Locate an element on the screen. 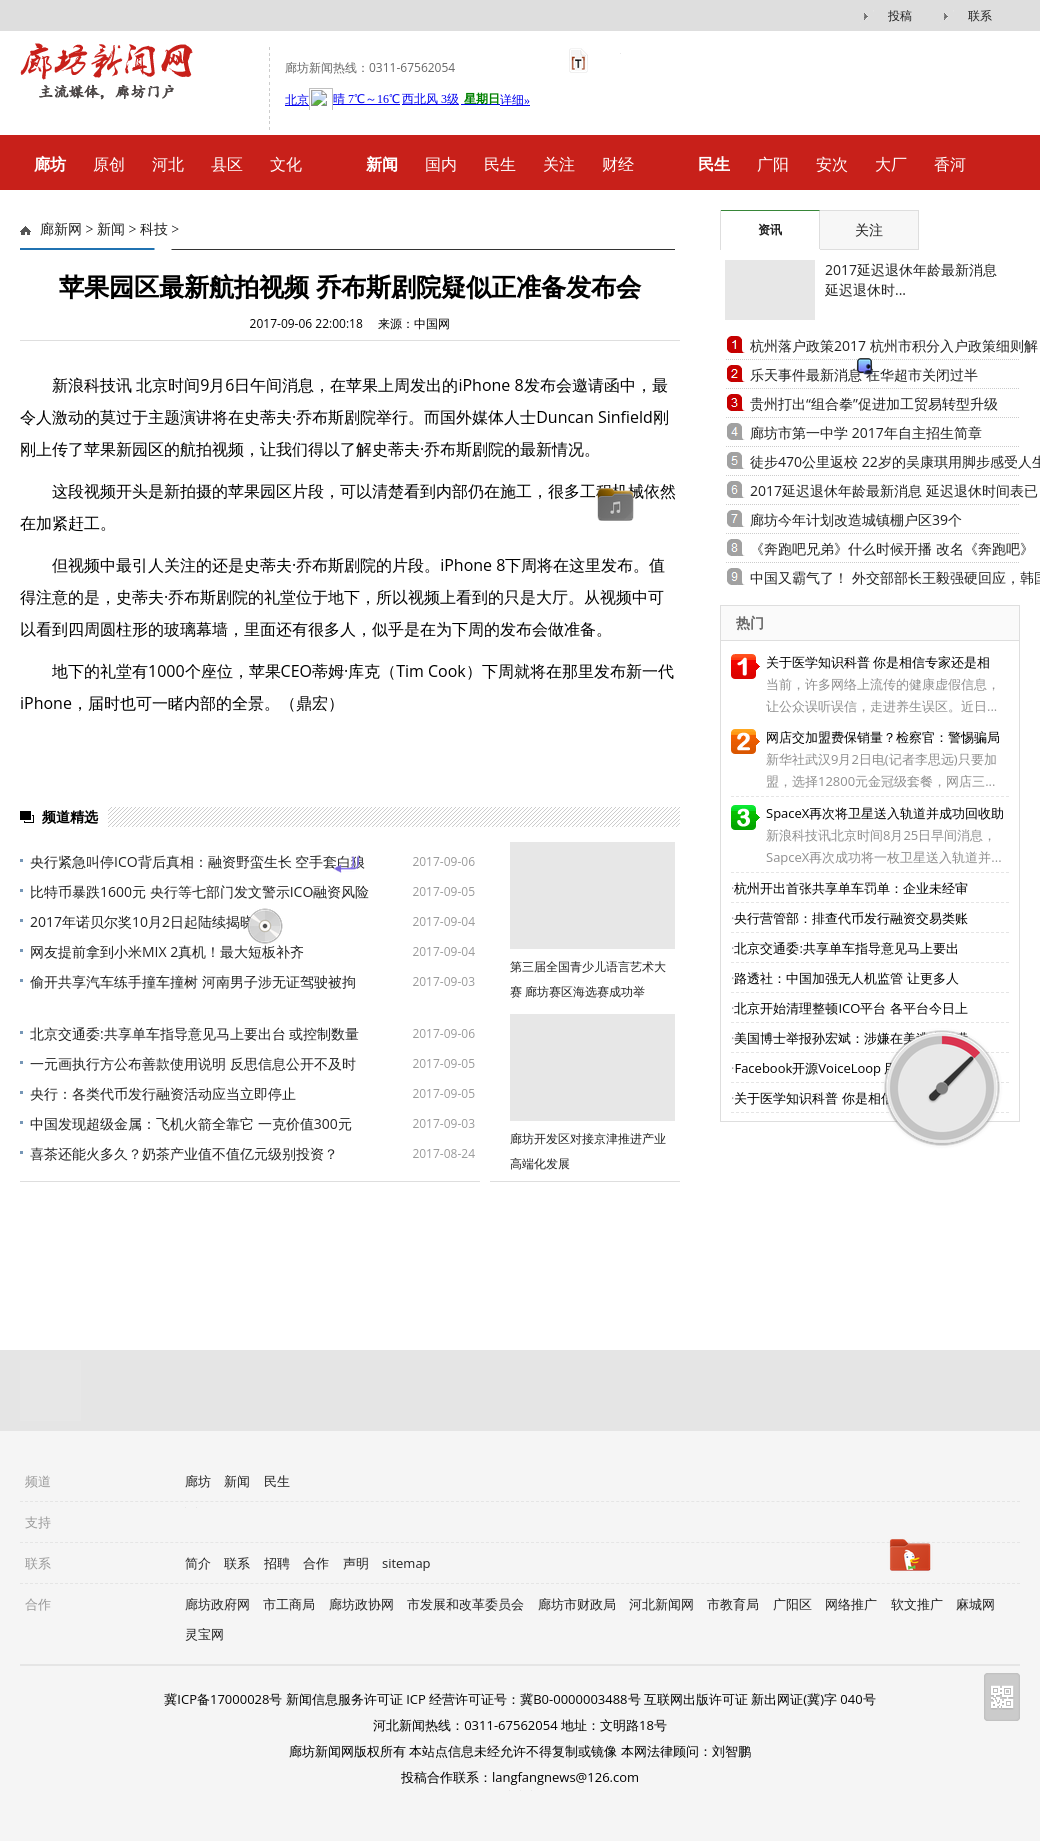 The height and width of the screenshot is (1841, 1040). open your music folder is located at coordinates (615, 504).